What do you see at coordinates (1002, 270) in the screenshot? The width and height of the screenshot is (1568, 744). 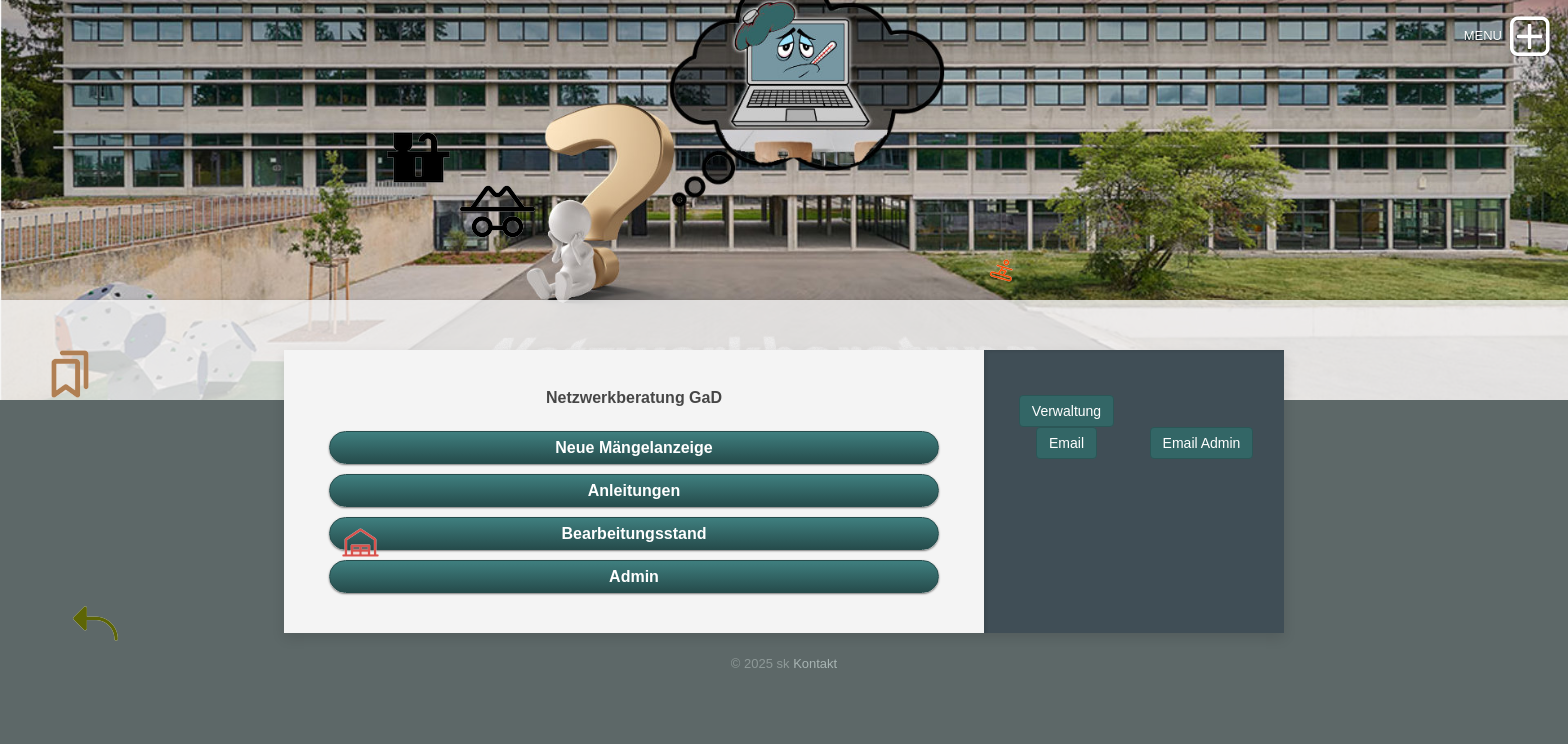 I see `access snowboarding or winter sports content` at bounding box center [1002, 270].